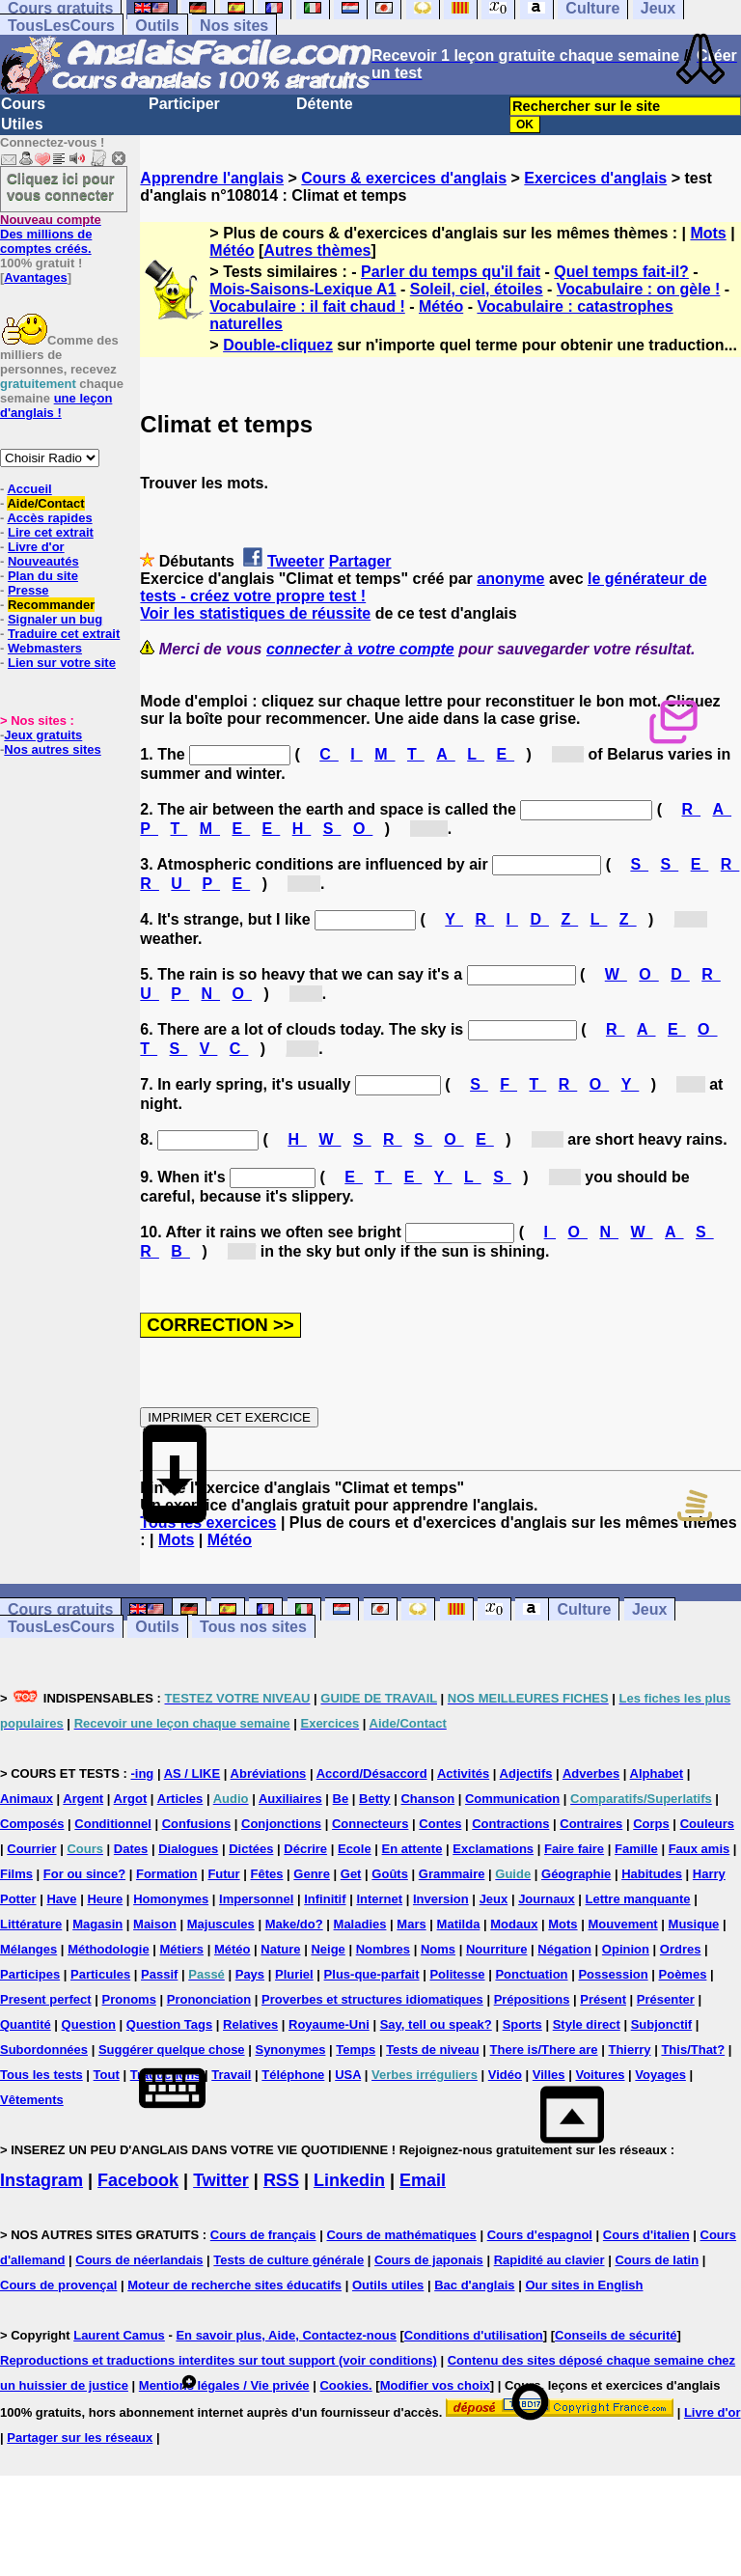  What do you see at coordinates (172, 2088) in the screenshot?
I see `open the on-screen keyboard` at bounding box center [172, 2088].